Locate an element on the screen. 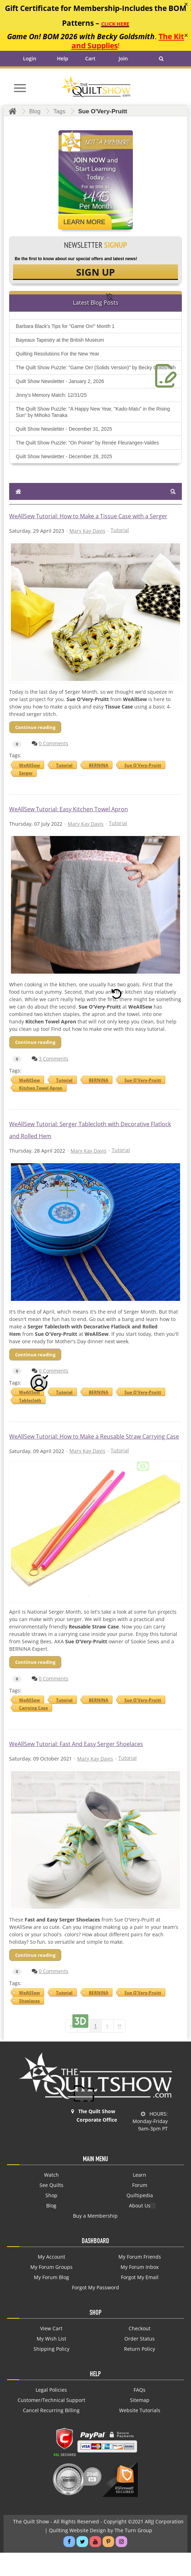  add a new item is located at coordinates (67, 1190).